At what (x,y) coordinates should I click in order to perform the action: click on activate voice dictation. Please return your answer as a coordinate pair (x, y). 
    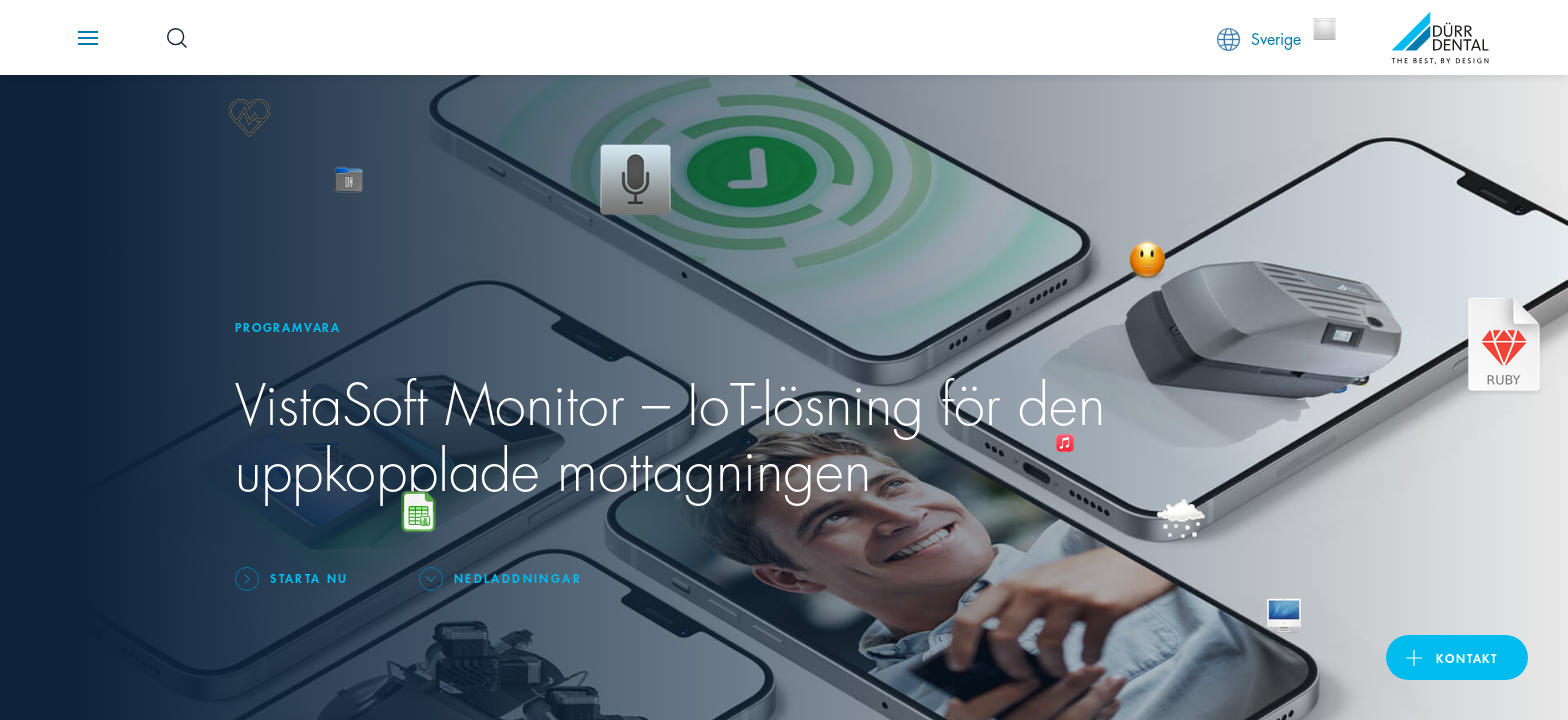
    Looking at the image, I should click on (635, 179).